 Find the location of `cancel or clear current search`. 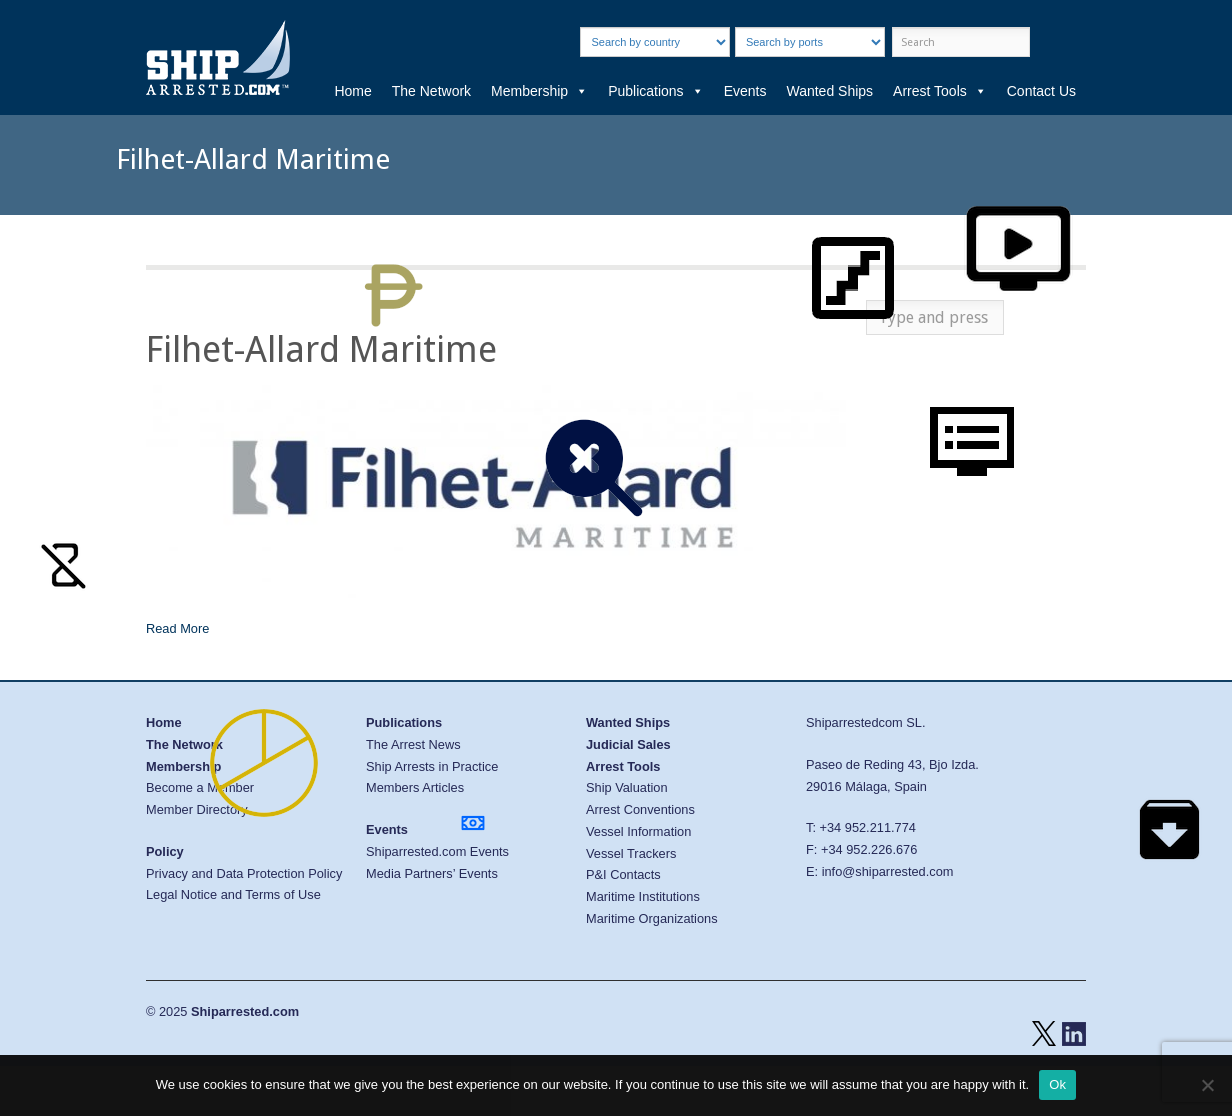

cancel or clear current search is located at coordinates (594, 468).